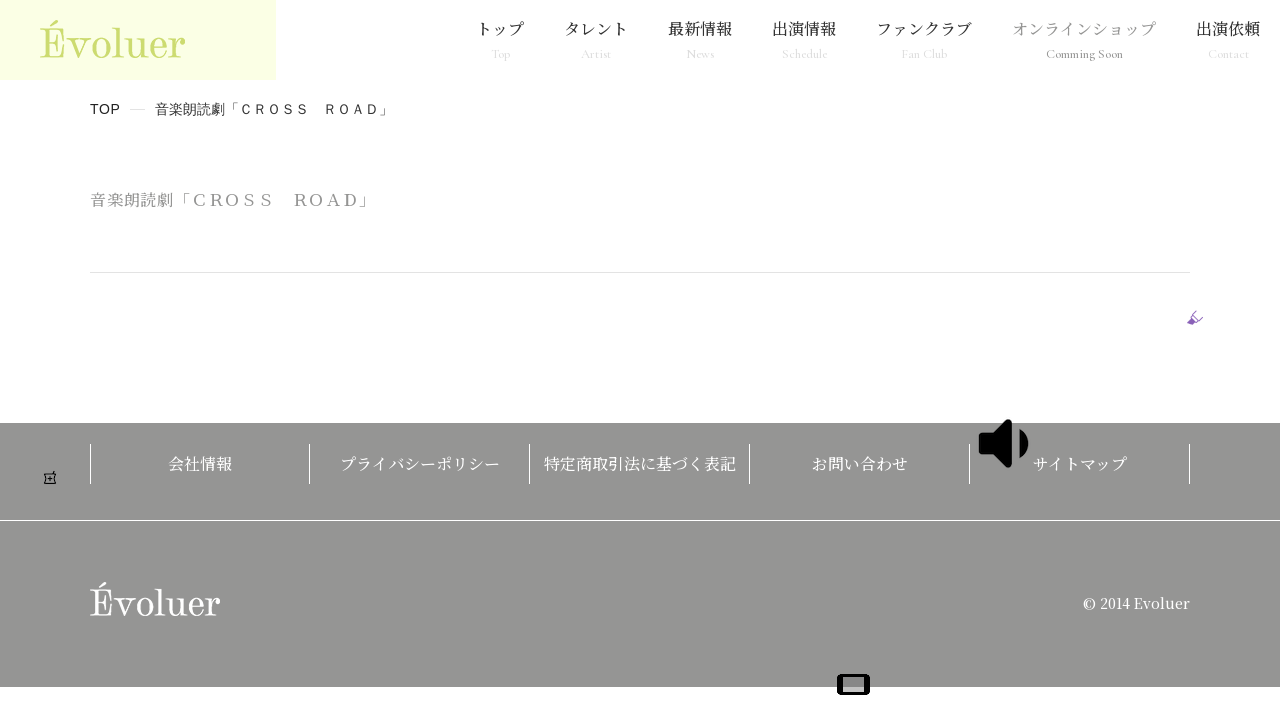 The width and height of the screenshot is (1280, 720). Describe the element at coordinates (1004, 443) in the screenshot. I see `decrease audio volume` at that location.